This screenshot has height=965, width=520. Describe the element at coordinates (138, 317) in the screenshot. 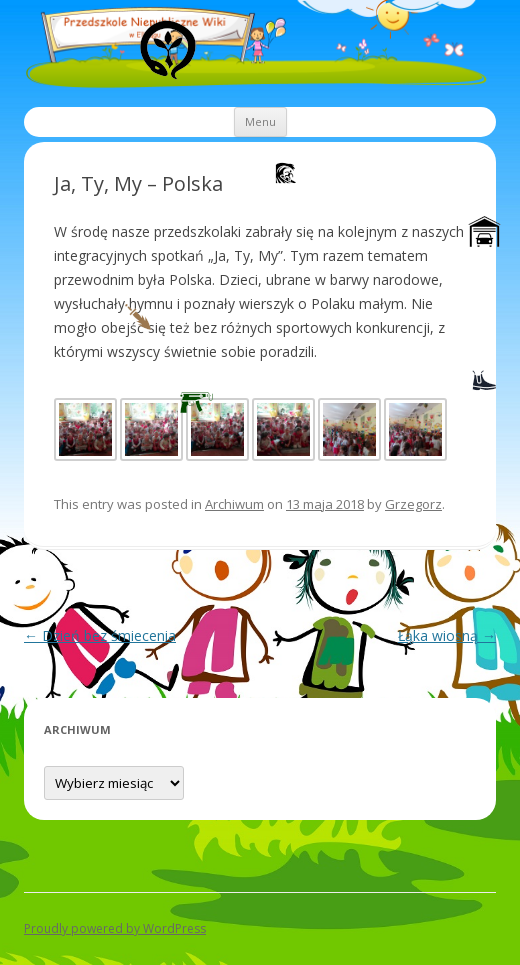

I see `attack or melee combat action` at that location.